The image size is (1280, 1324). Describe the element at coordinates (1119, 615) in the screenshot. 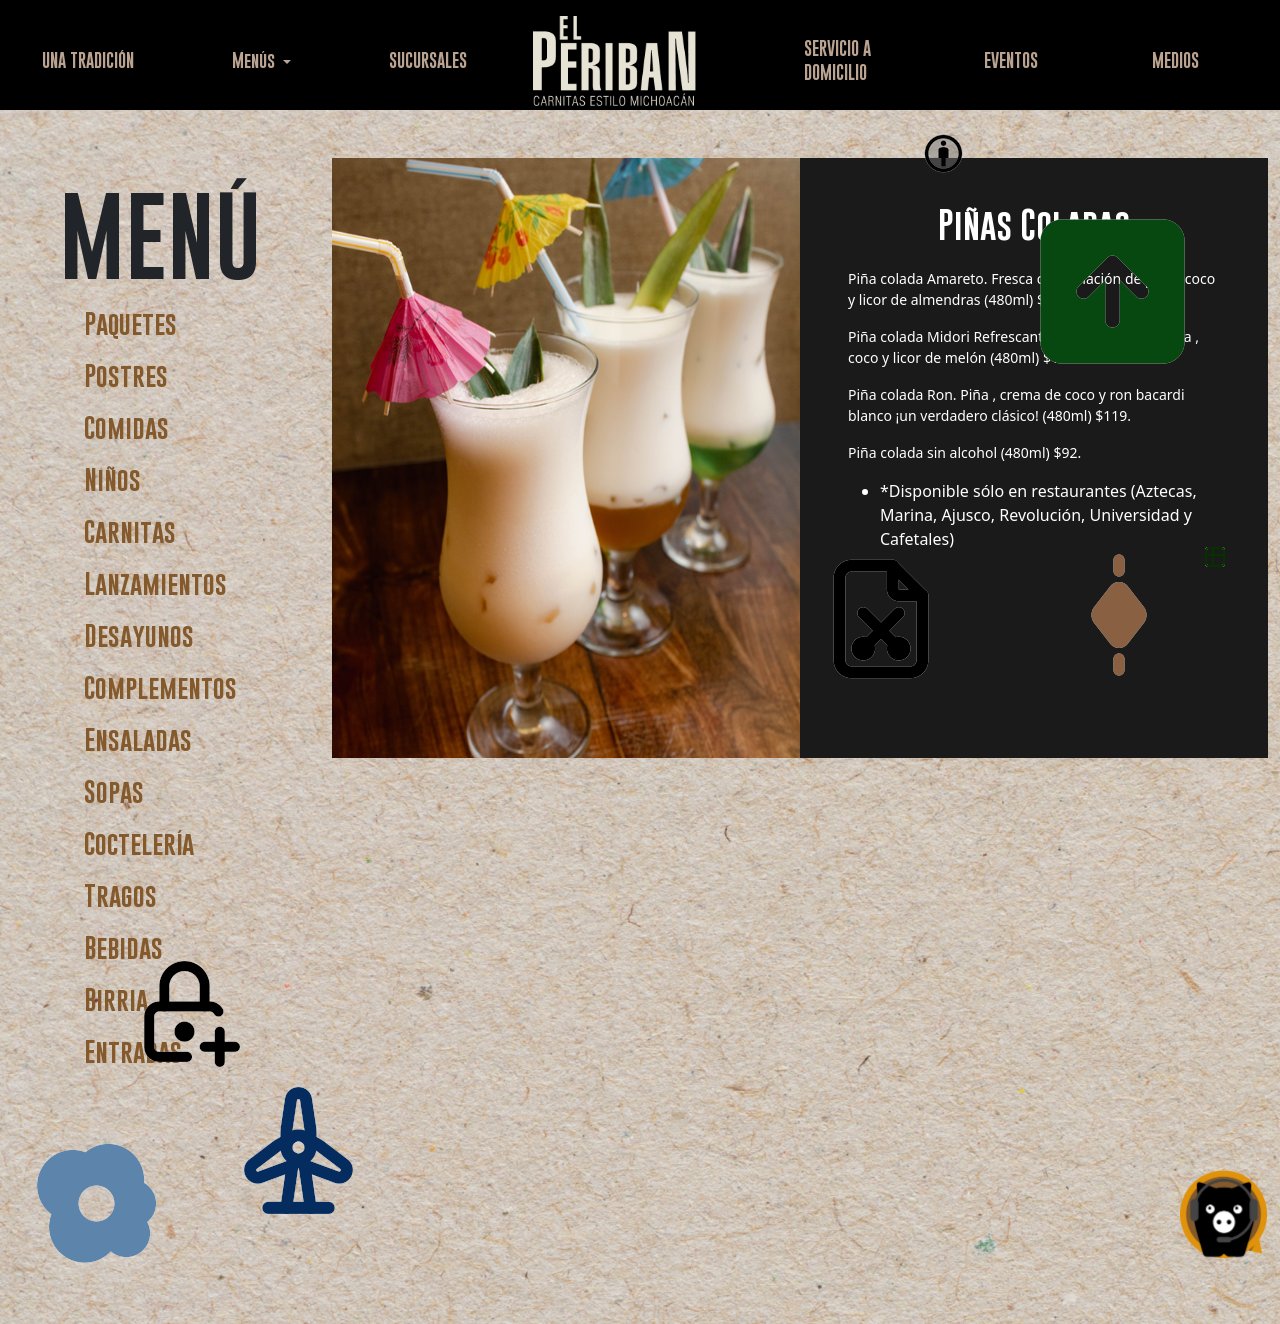

I see `align keyframe to vertical center` at that location.